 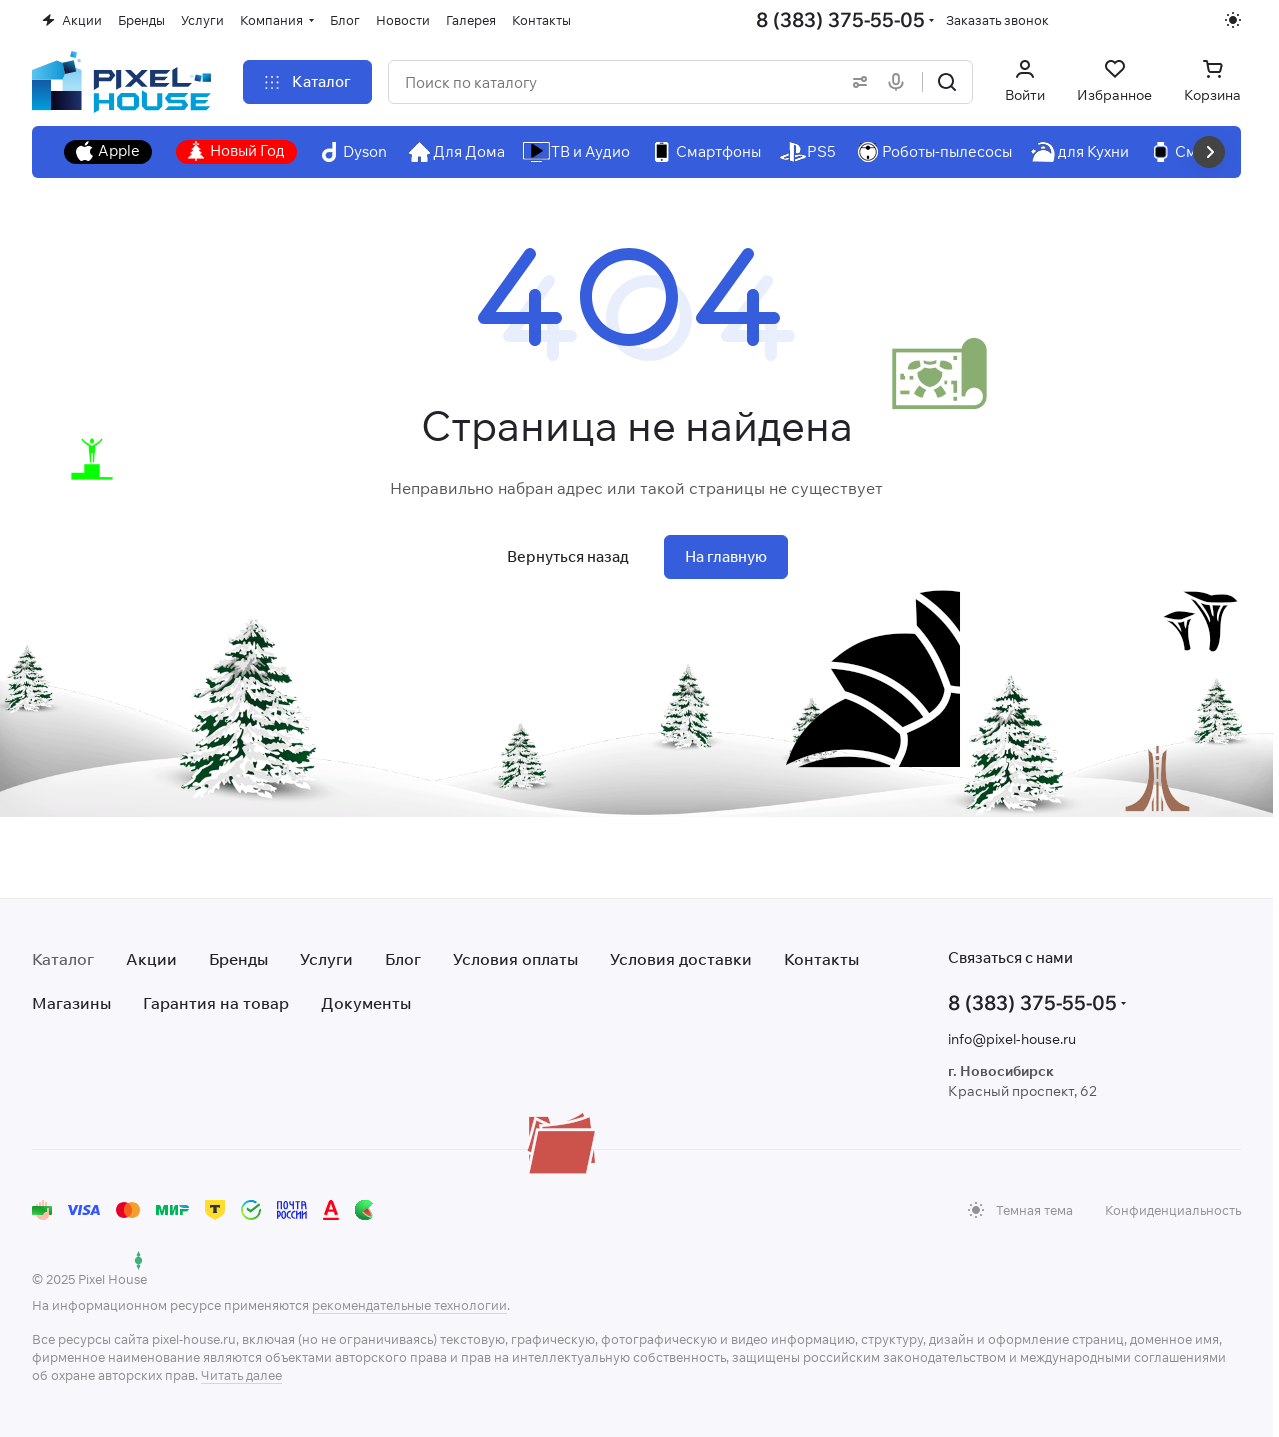 What do you see at coordinates (870, 677) in the screenshot?
I see `select armor or scale pattern for character customization` at bounding box center [870, 677].